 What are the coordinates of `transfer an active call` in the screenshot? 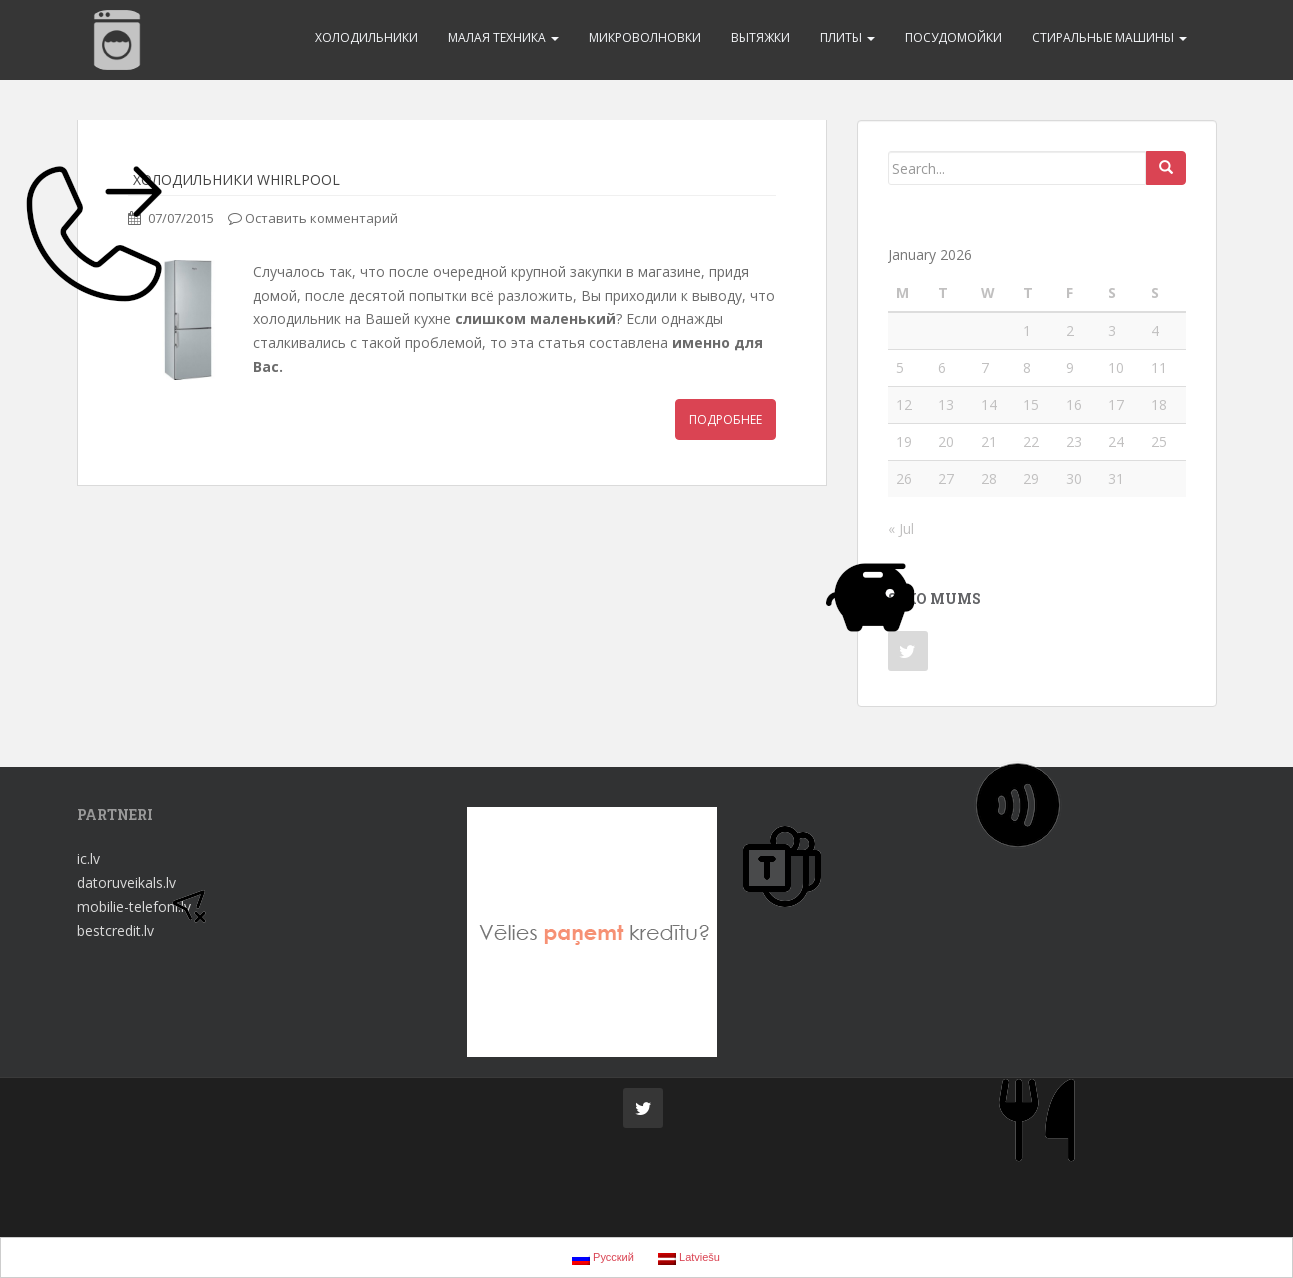 It's located at (97, 231).